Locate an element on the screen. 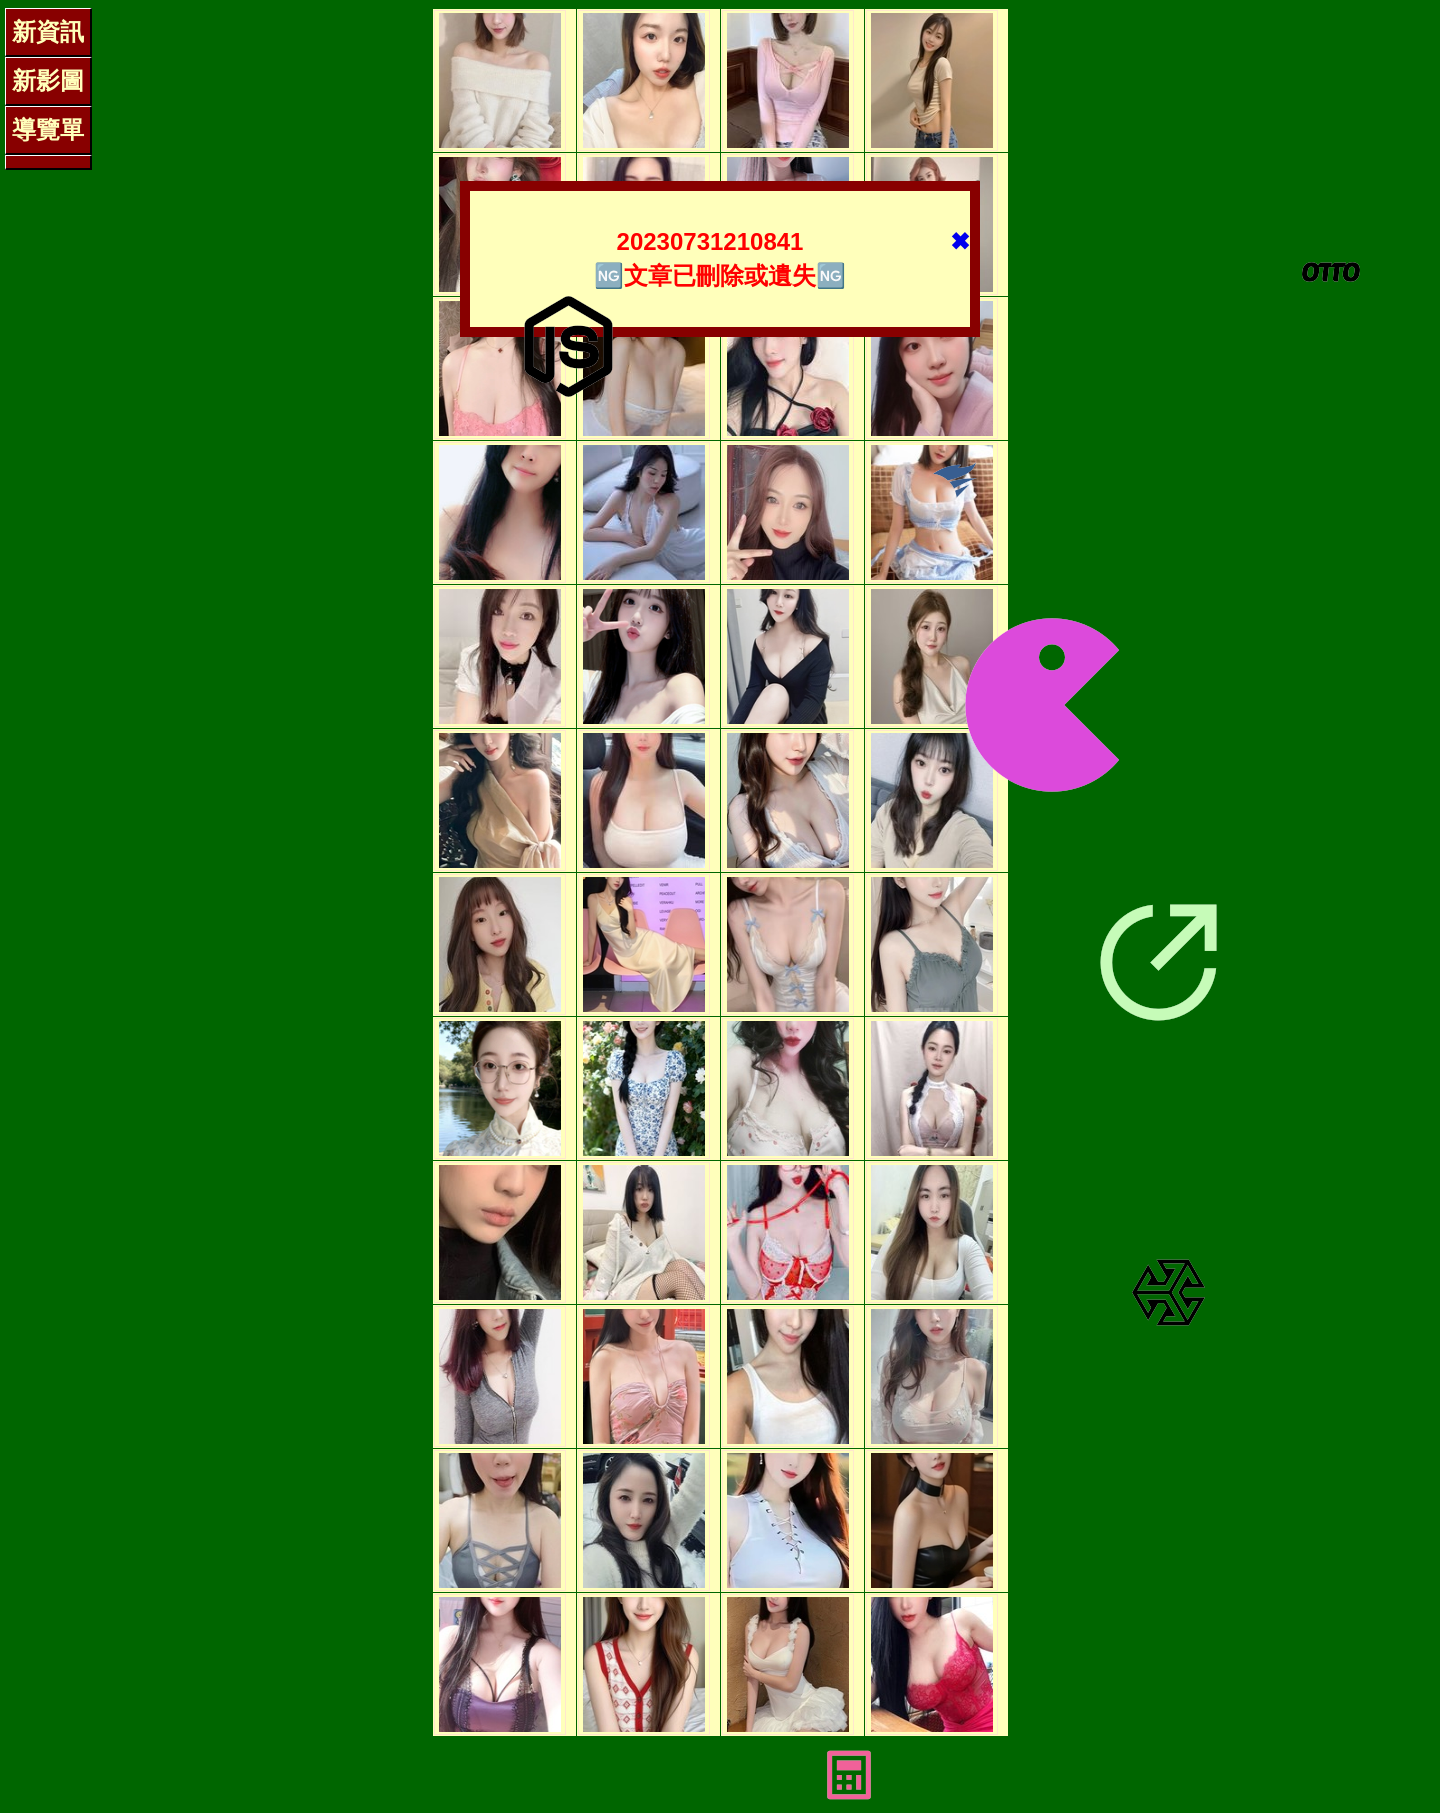  open the sidequest app for vr game sideloading is located at coordinates (1168, 1292).